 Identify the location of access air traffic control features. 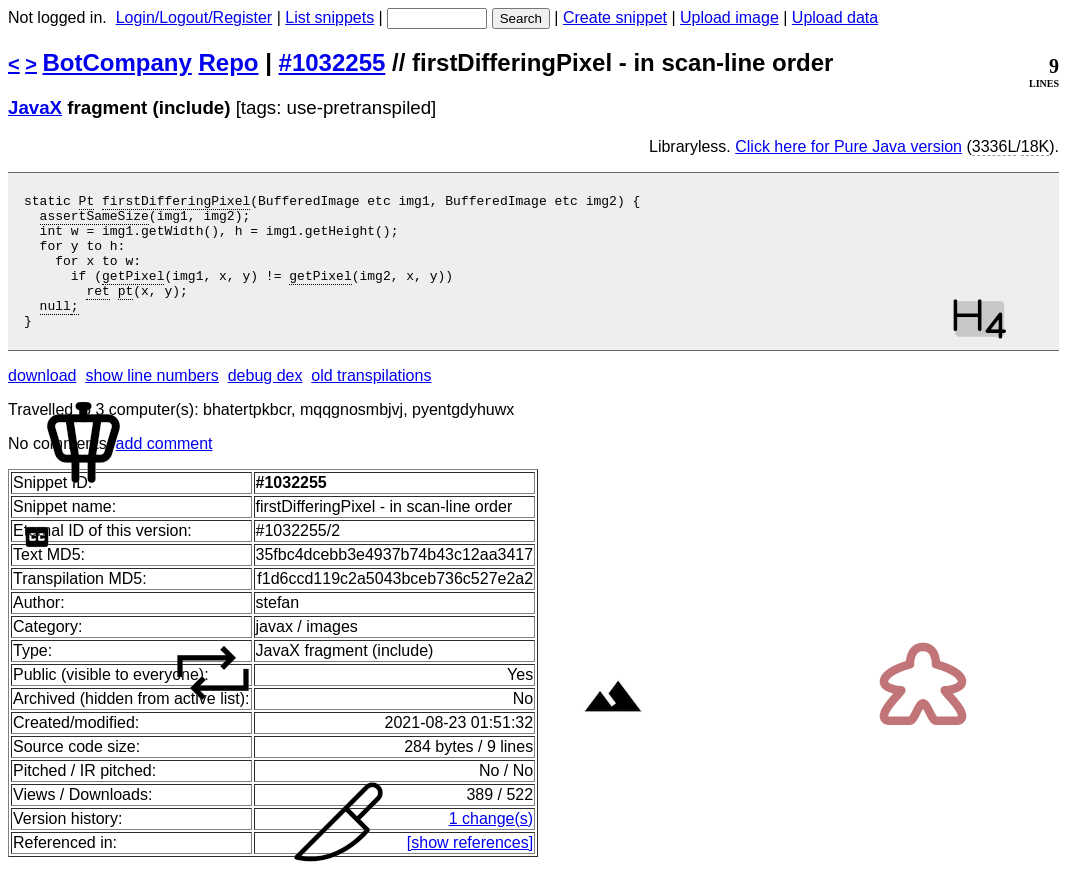
(83, 442).